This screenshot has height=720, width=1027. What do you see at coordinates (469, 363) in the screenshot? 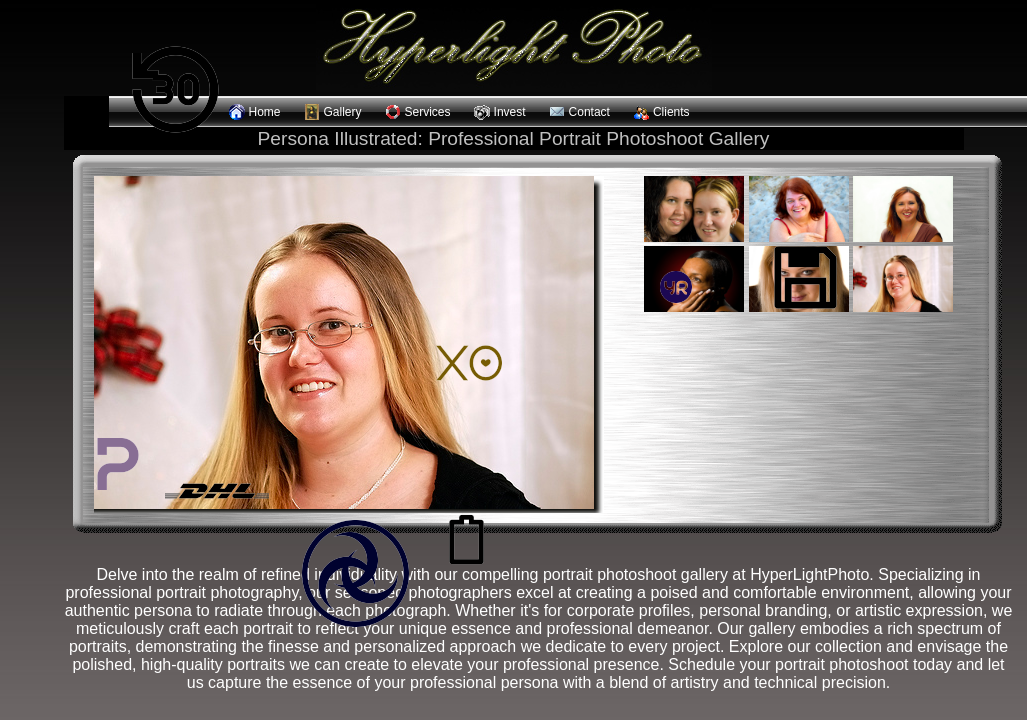
I see `xo brand logo` at bounding box center [469, 363].